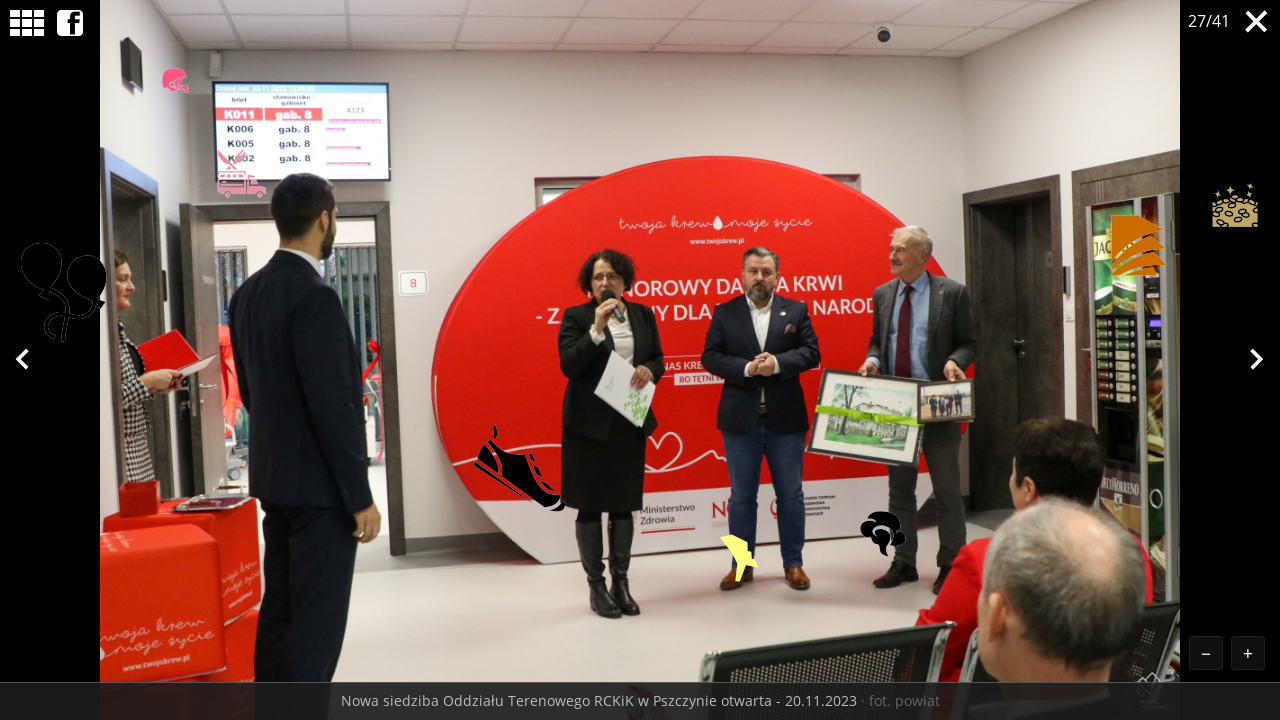 The width and height of the screenshot is (1280, 720). Describe the element at coordinates (62, 291) in the screenshot. I see `indicates a celebration or party event` at that location.